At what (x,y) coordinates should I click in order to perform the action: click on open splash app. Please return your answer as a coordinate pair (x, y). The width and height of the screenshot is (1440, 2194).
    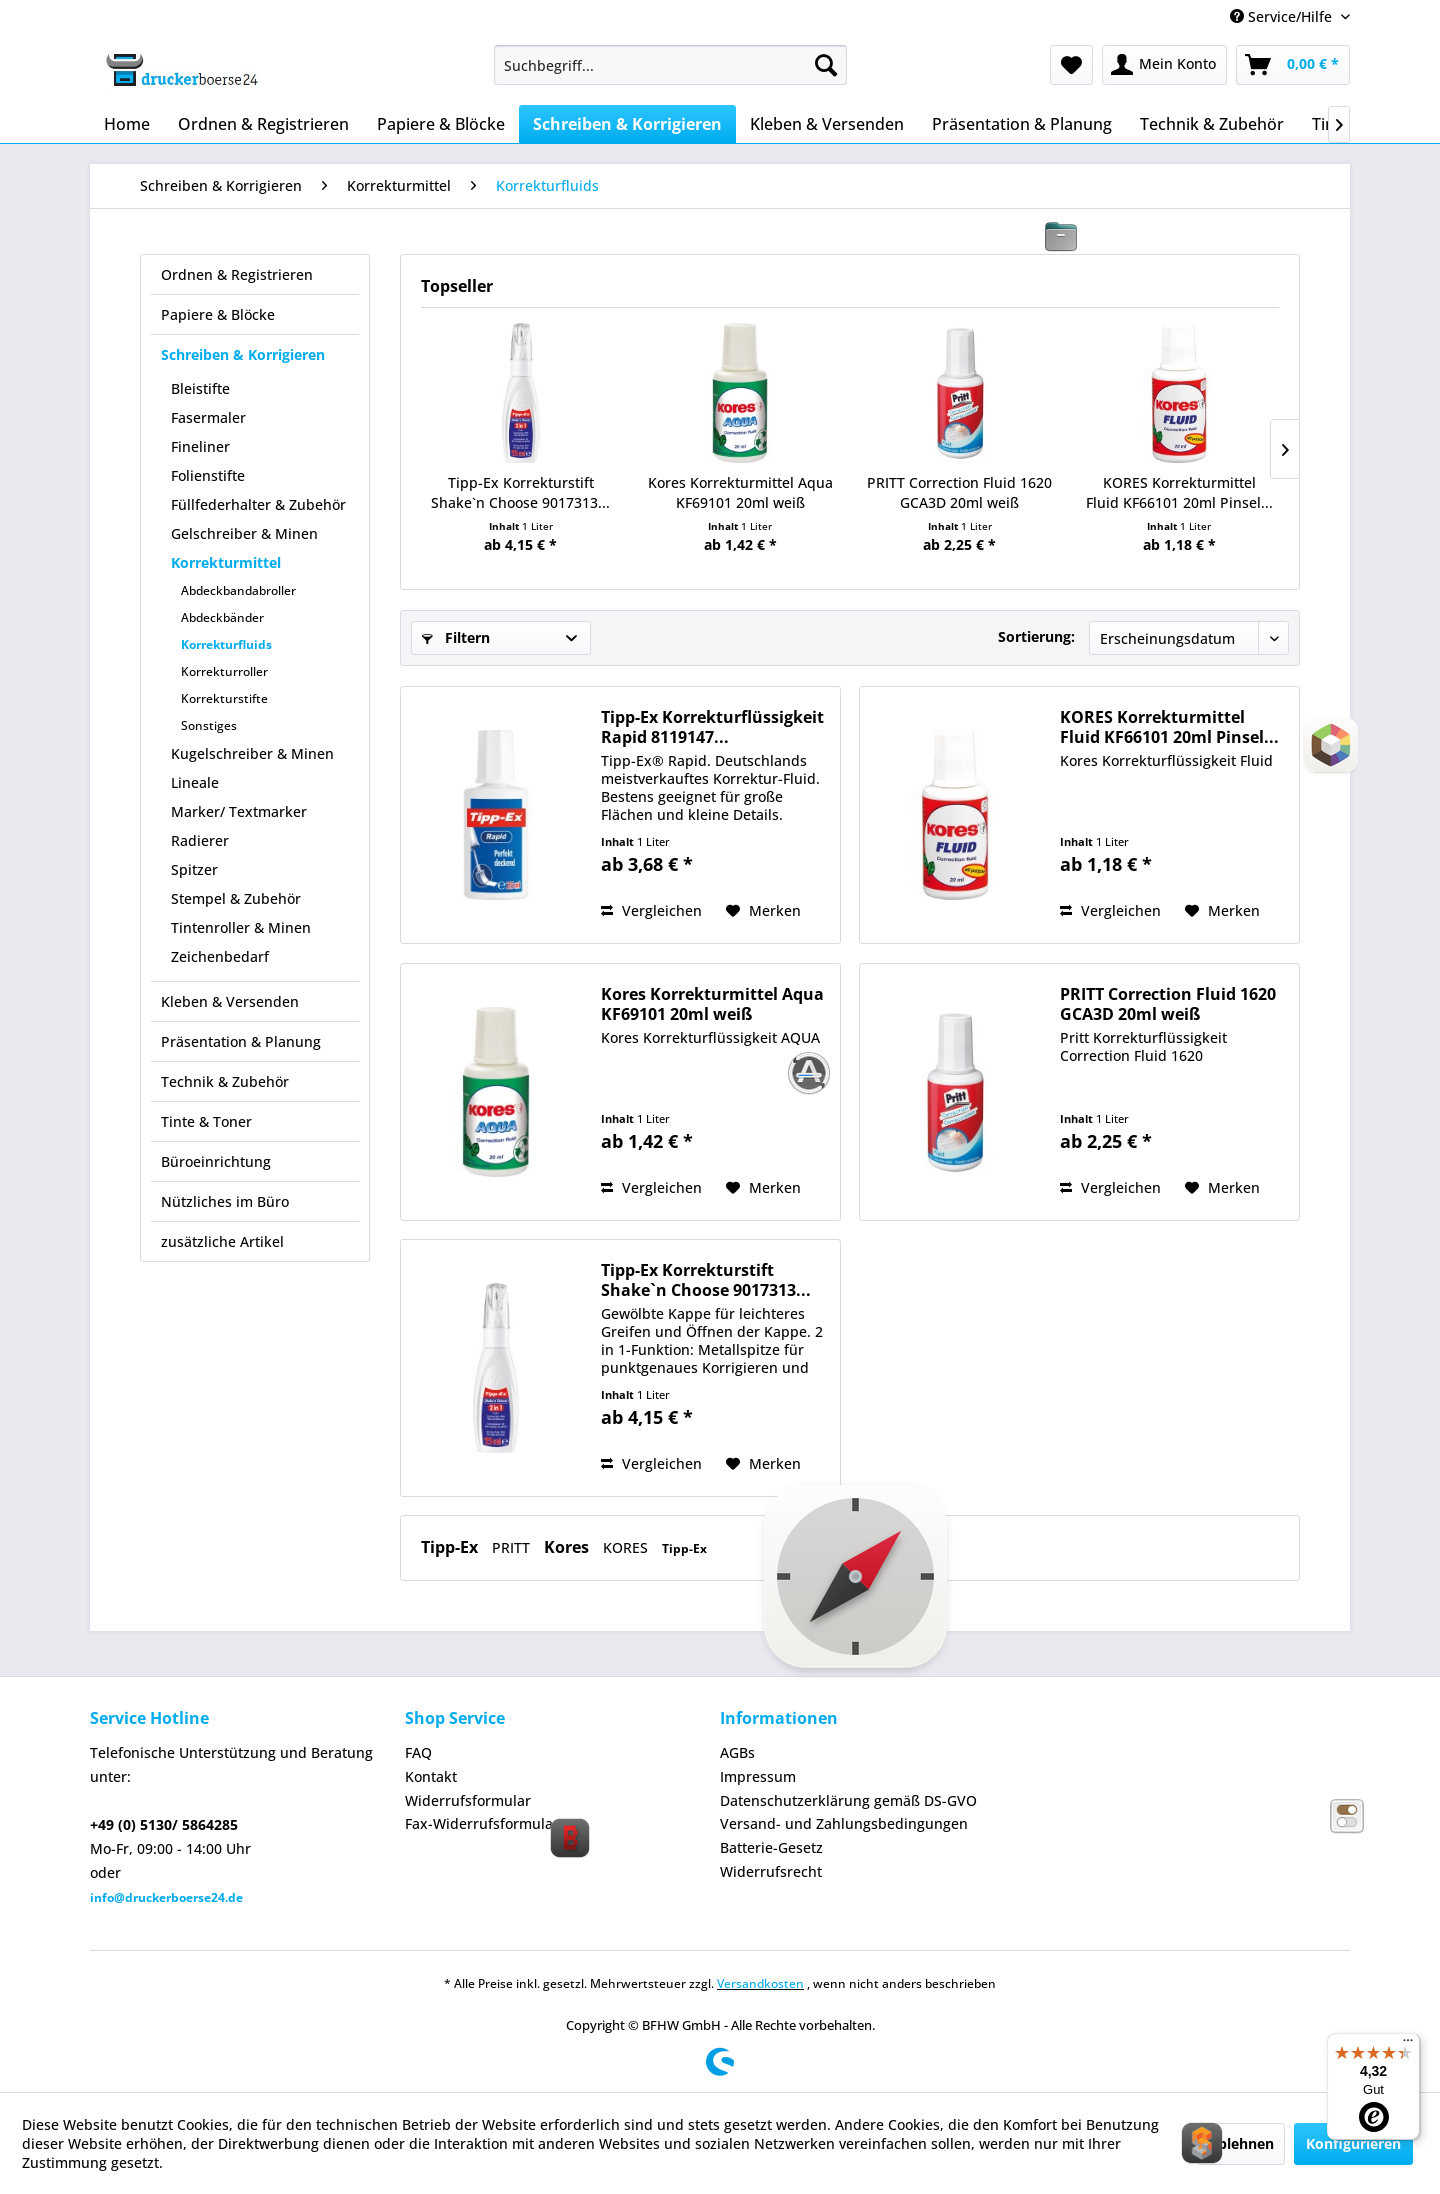
    Looking at the image, I should click on (1202, 2143).